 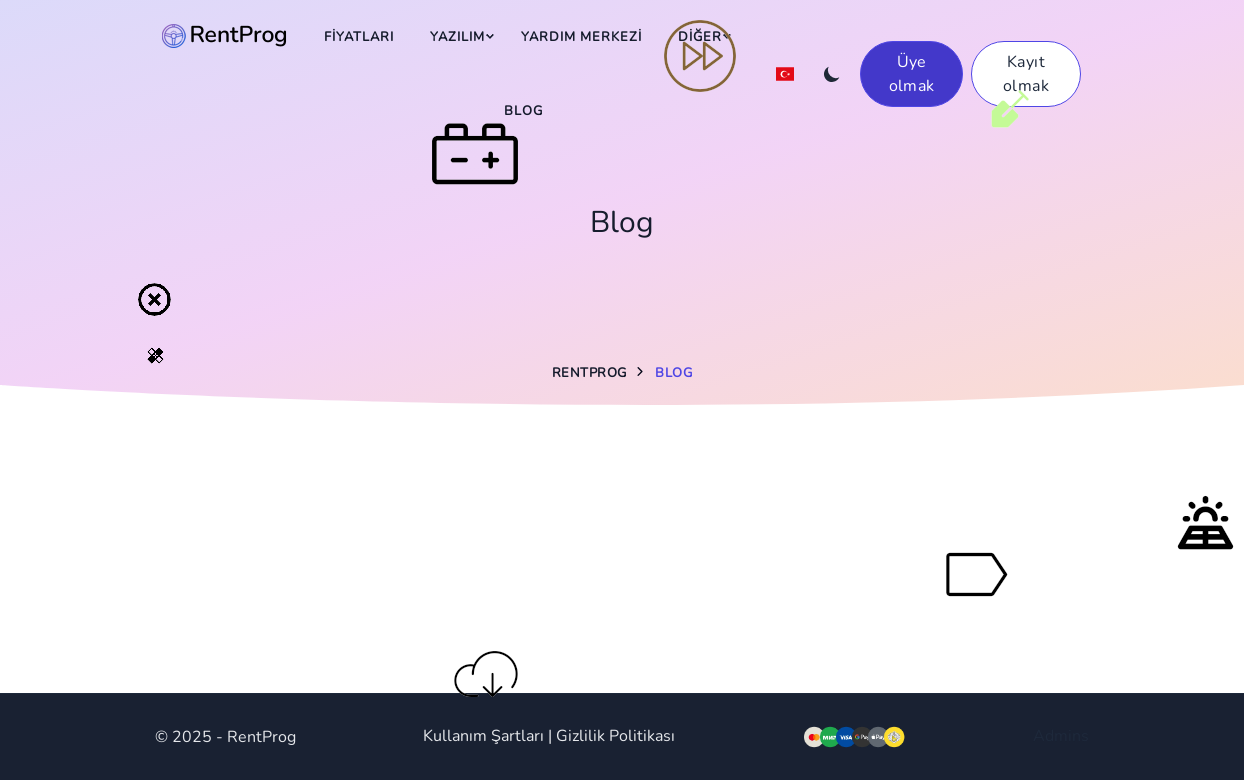 What do you see at coordinates (1205, 525) in the screenshot?
I see `access solar energy settings` at bounding box center [1205, 525].